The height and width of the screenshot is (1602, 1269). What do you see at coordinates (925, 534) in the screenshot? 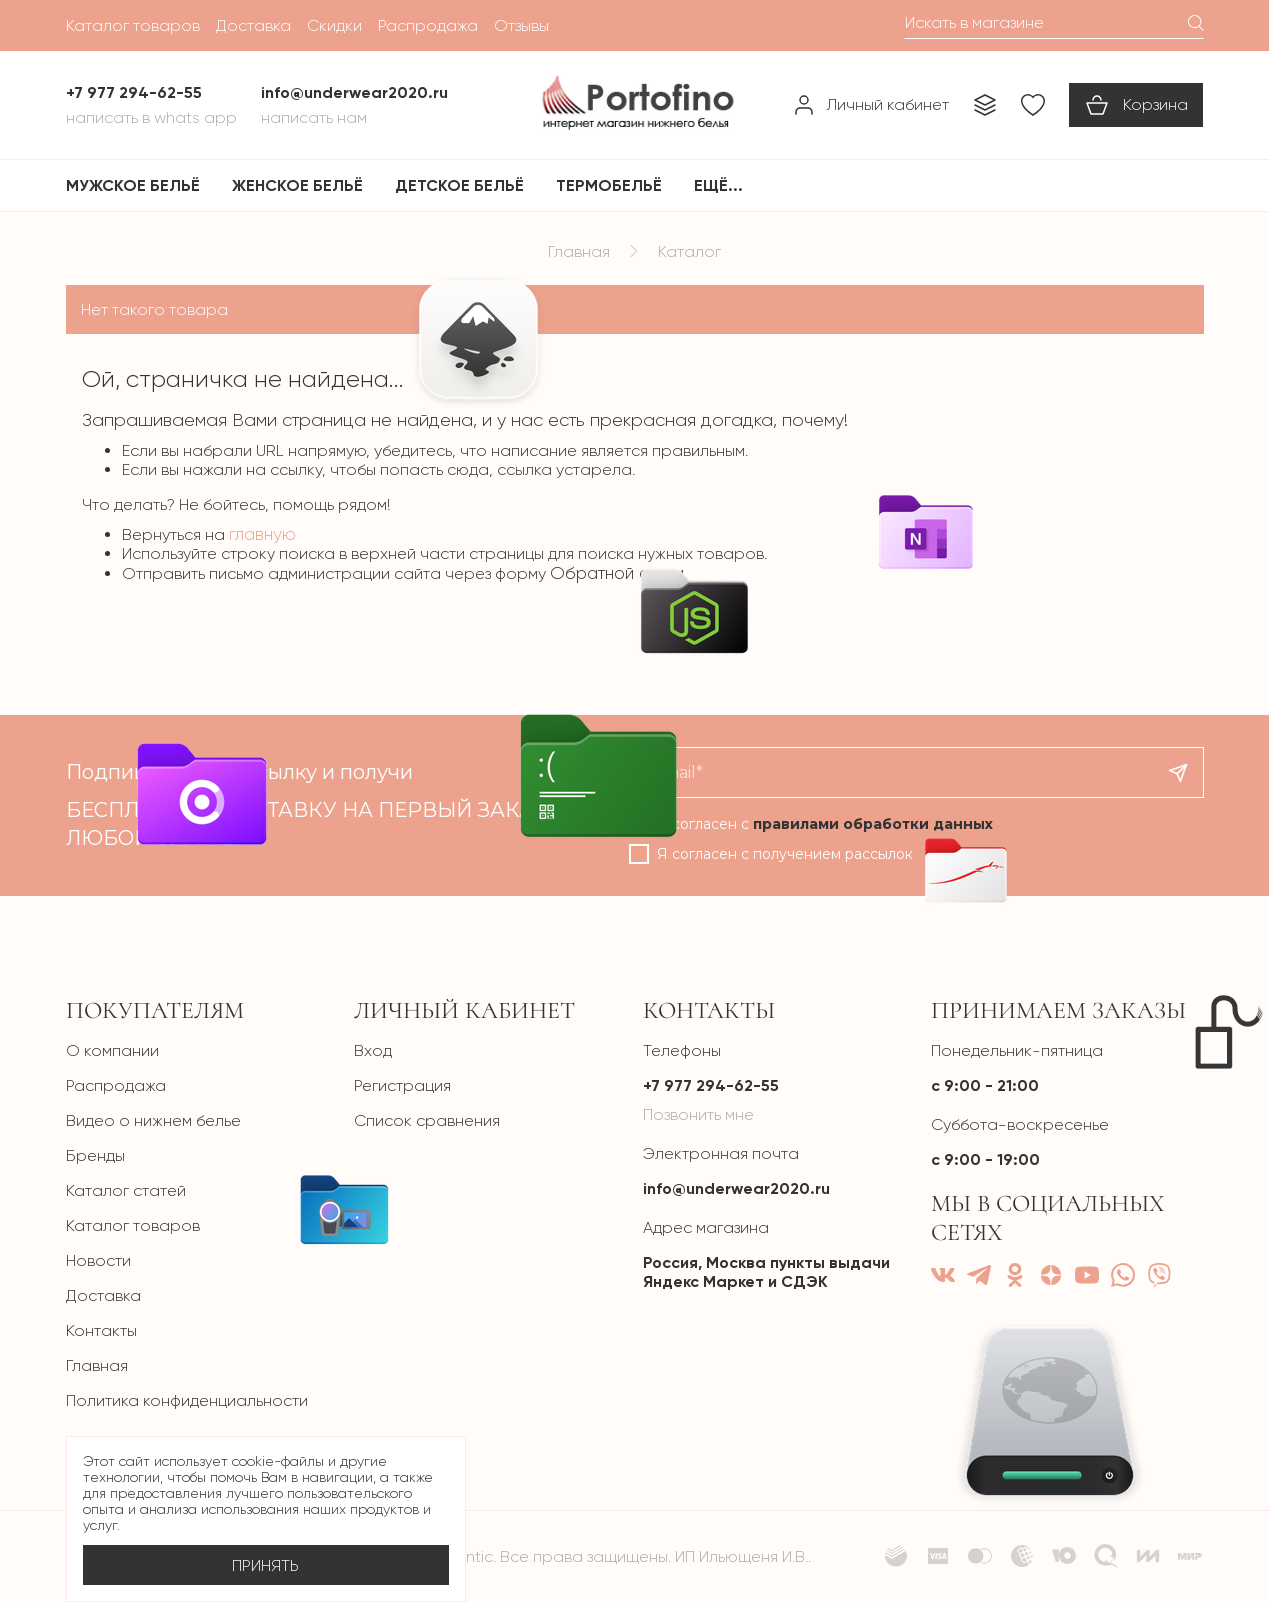
I see `open folder containing Microsoft OneNote files` at bounding box center [925, 534].